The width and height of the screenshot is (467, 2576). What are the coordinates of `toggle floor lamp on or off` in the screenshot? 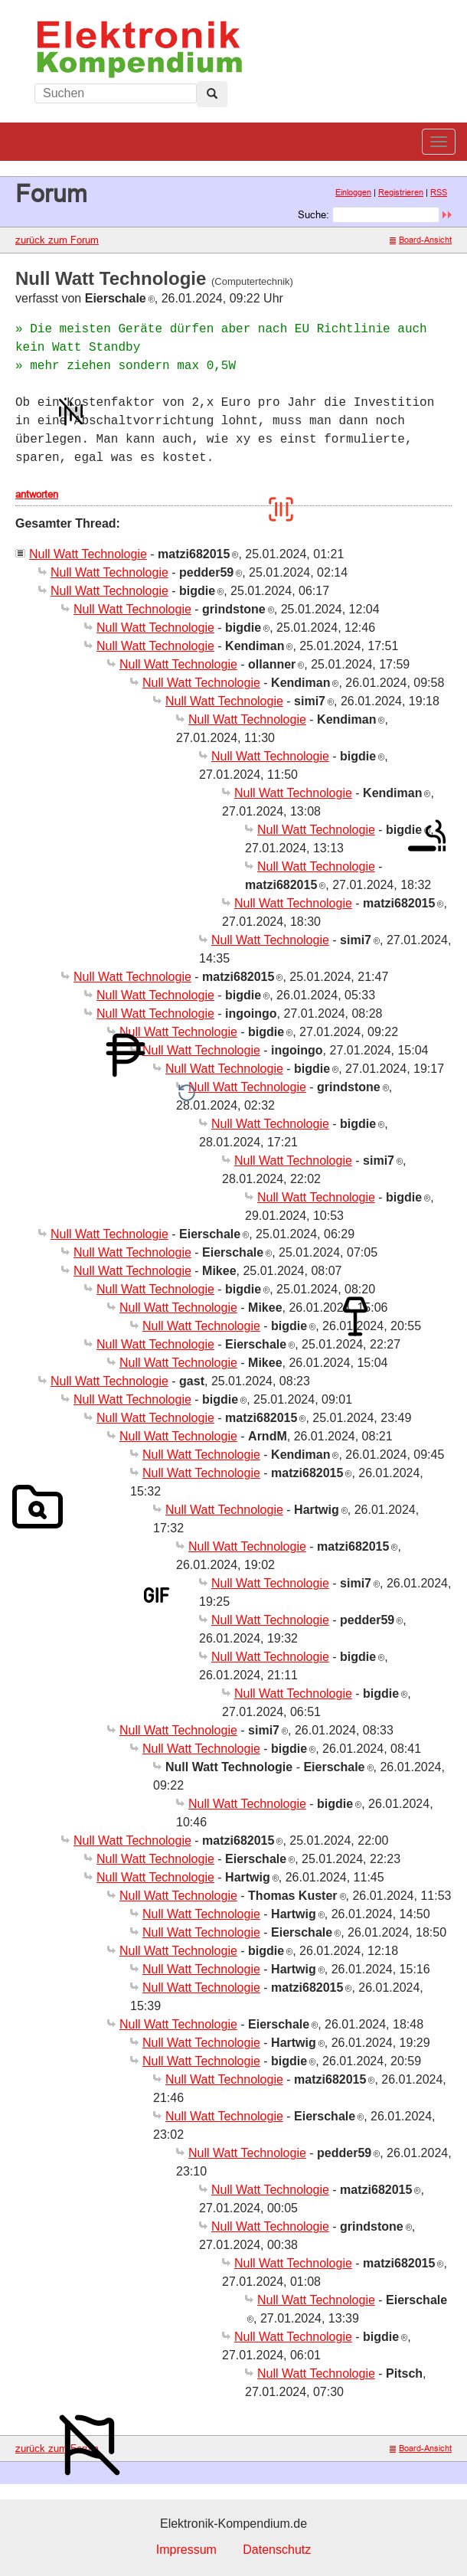 It's located at (355, 1316).